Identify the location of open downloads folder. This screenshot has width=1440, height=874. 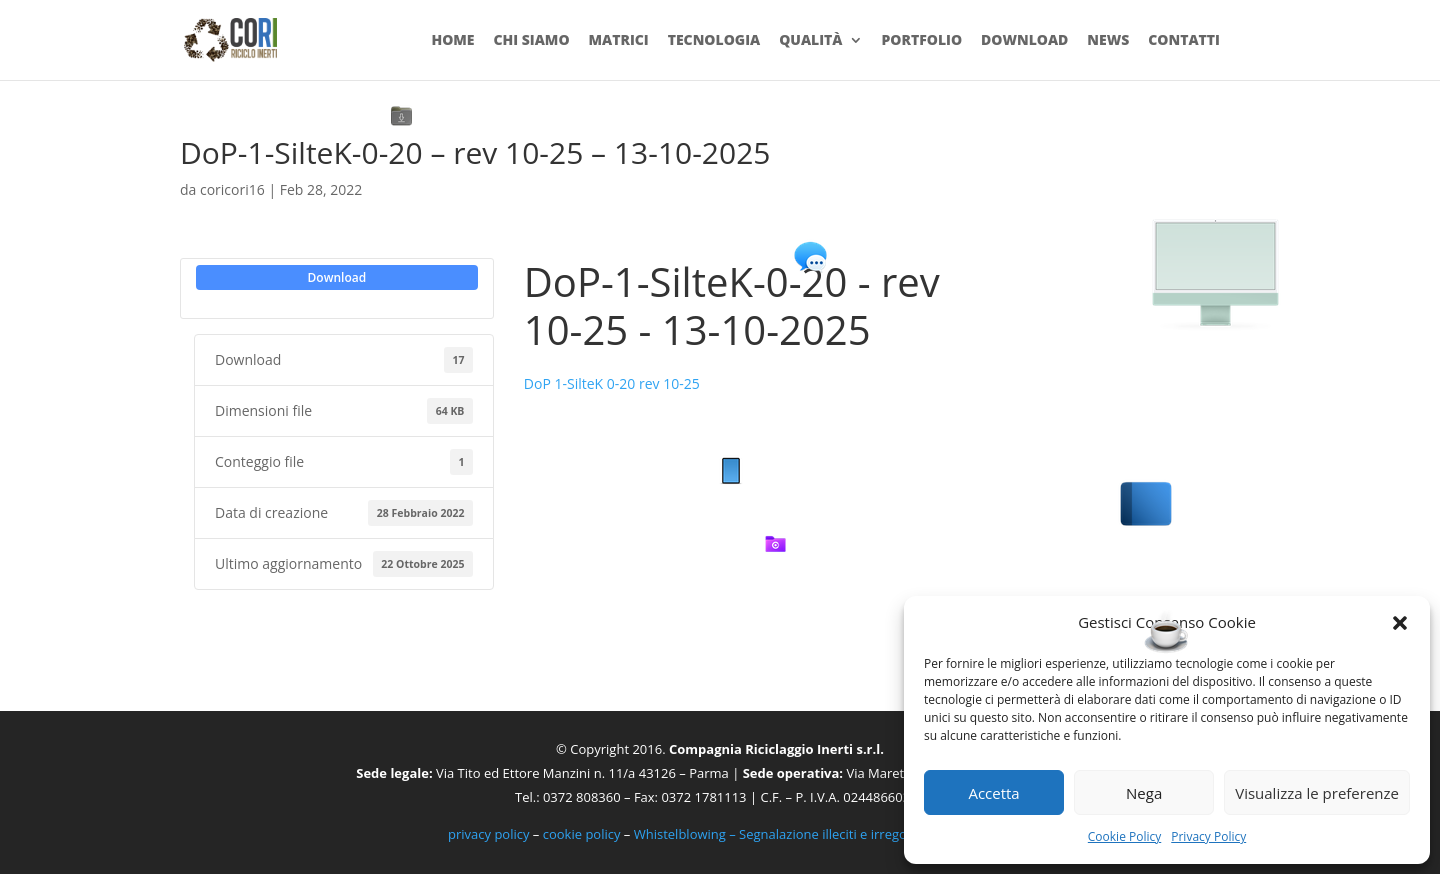
(401, 115).